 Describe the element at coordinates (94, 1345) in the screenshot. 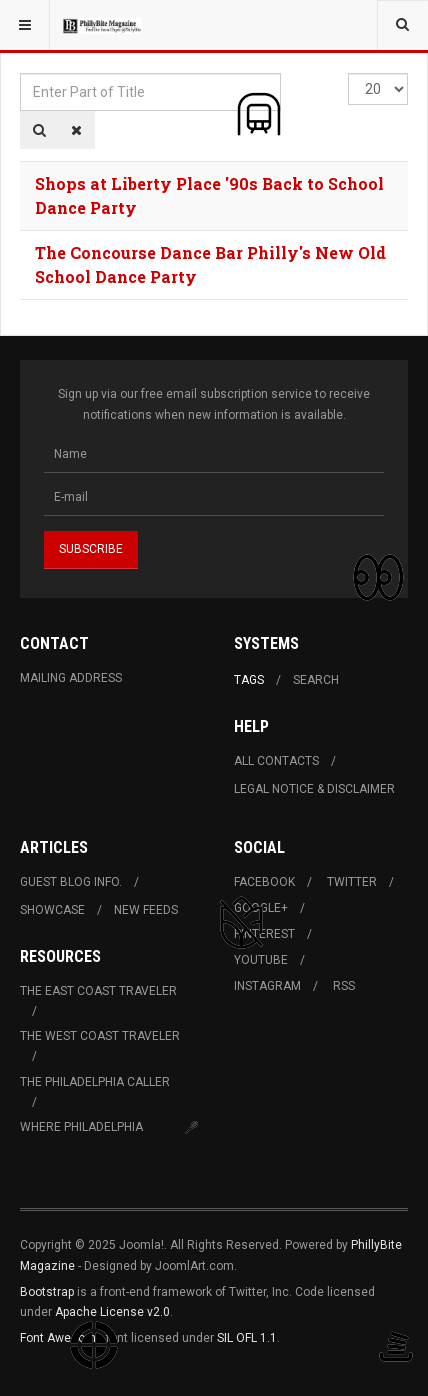

I see `view polar chart analytics` at that location.